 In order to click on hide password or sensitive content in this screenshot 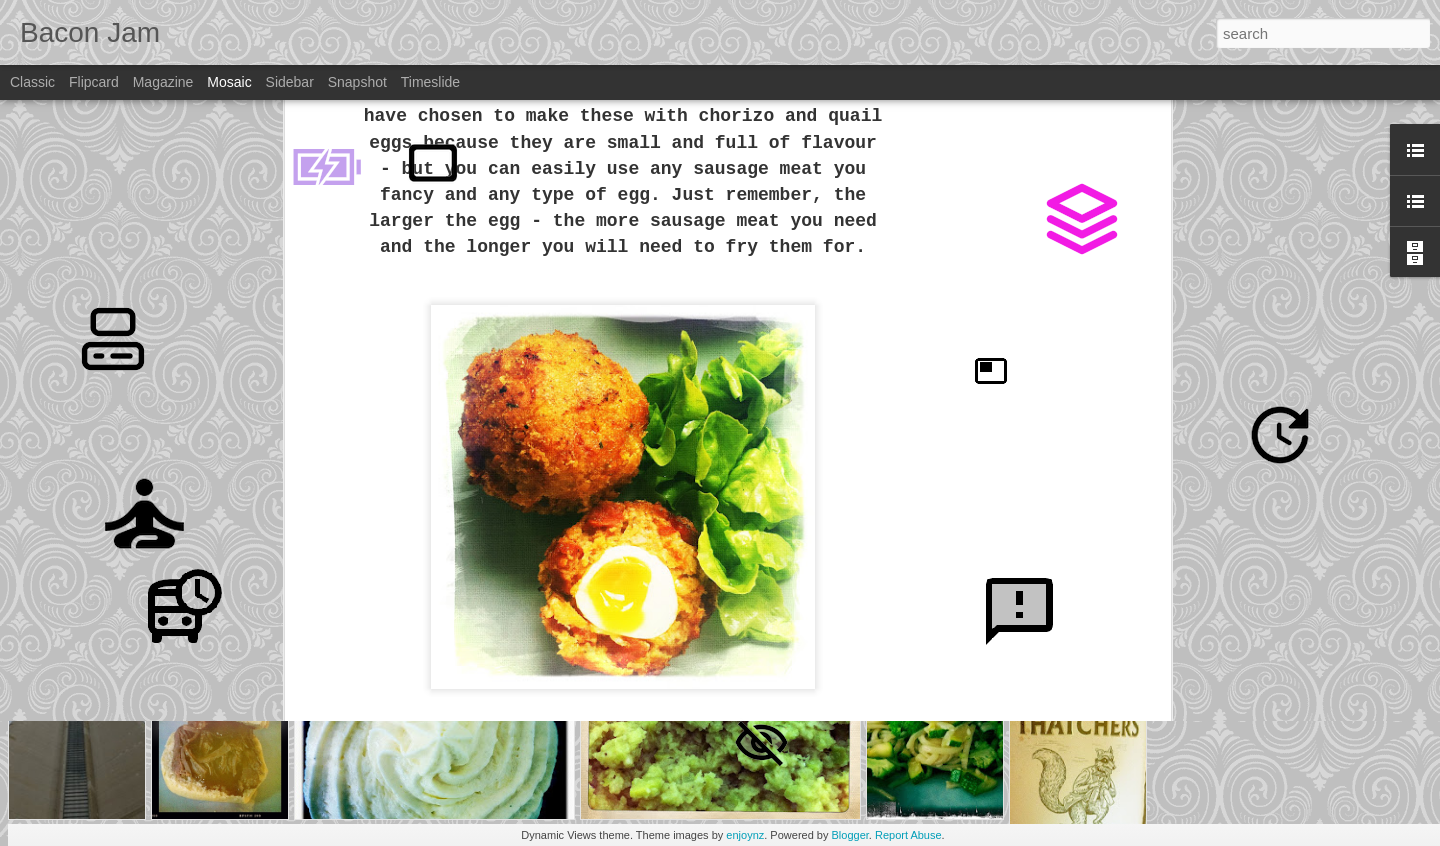, I will do `click(761, 743)`.